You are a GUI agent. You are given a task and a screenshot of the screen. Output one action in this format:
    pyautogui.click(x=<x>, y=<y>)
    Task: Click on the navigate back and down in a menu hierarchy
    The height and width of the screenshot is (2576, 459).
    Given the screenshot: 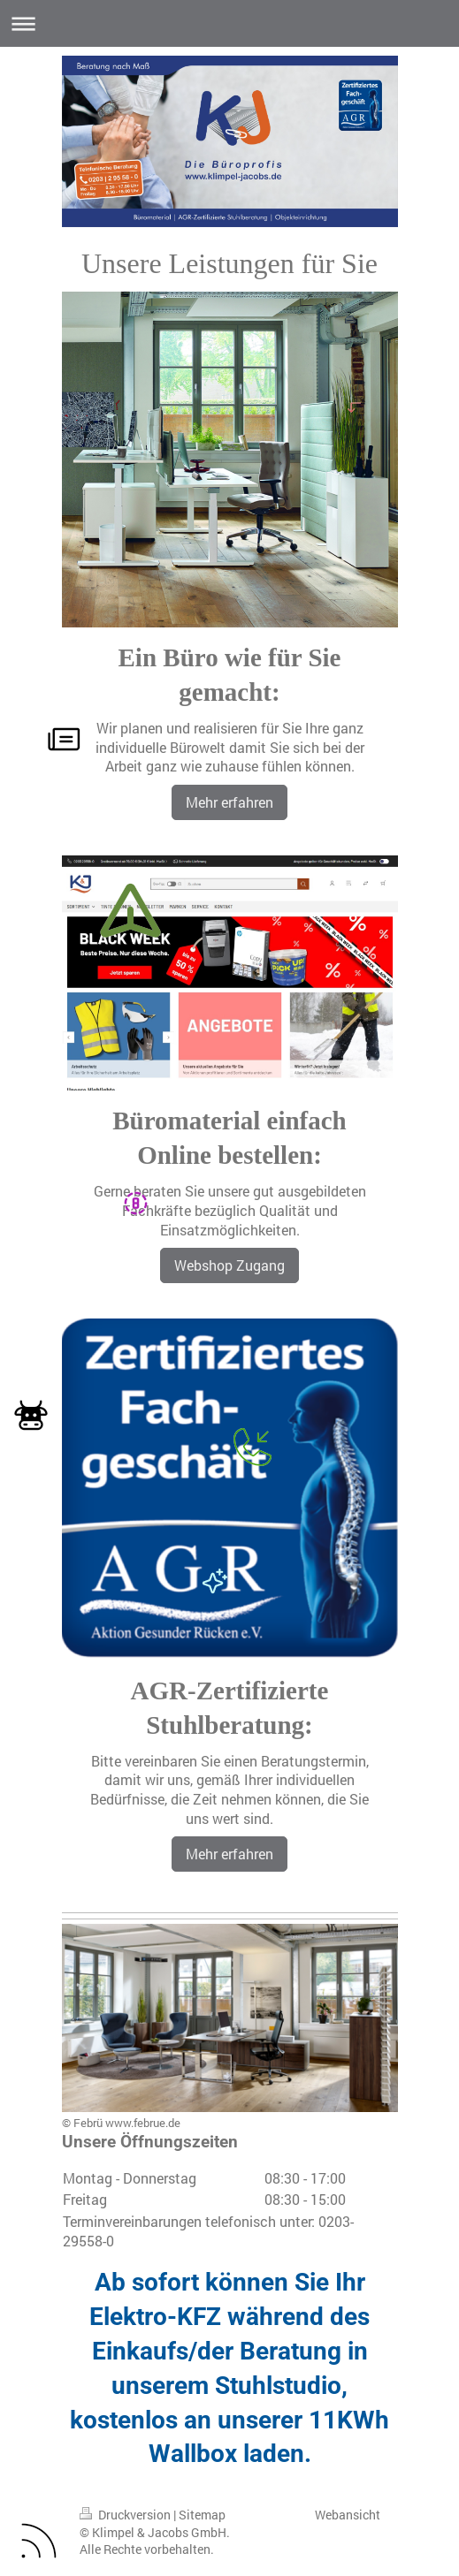 What is the action you would take?
    pyautogui.click(x=354, y=407)
    